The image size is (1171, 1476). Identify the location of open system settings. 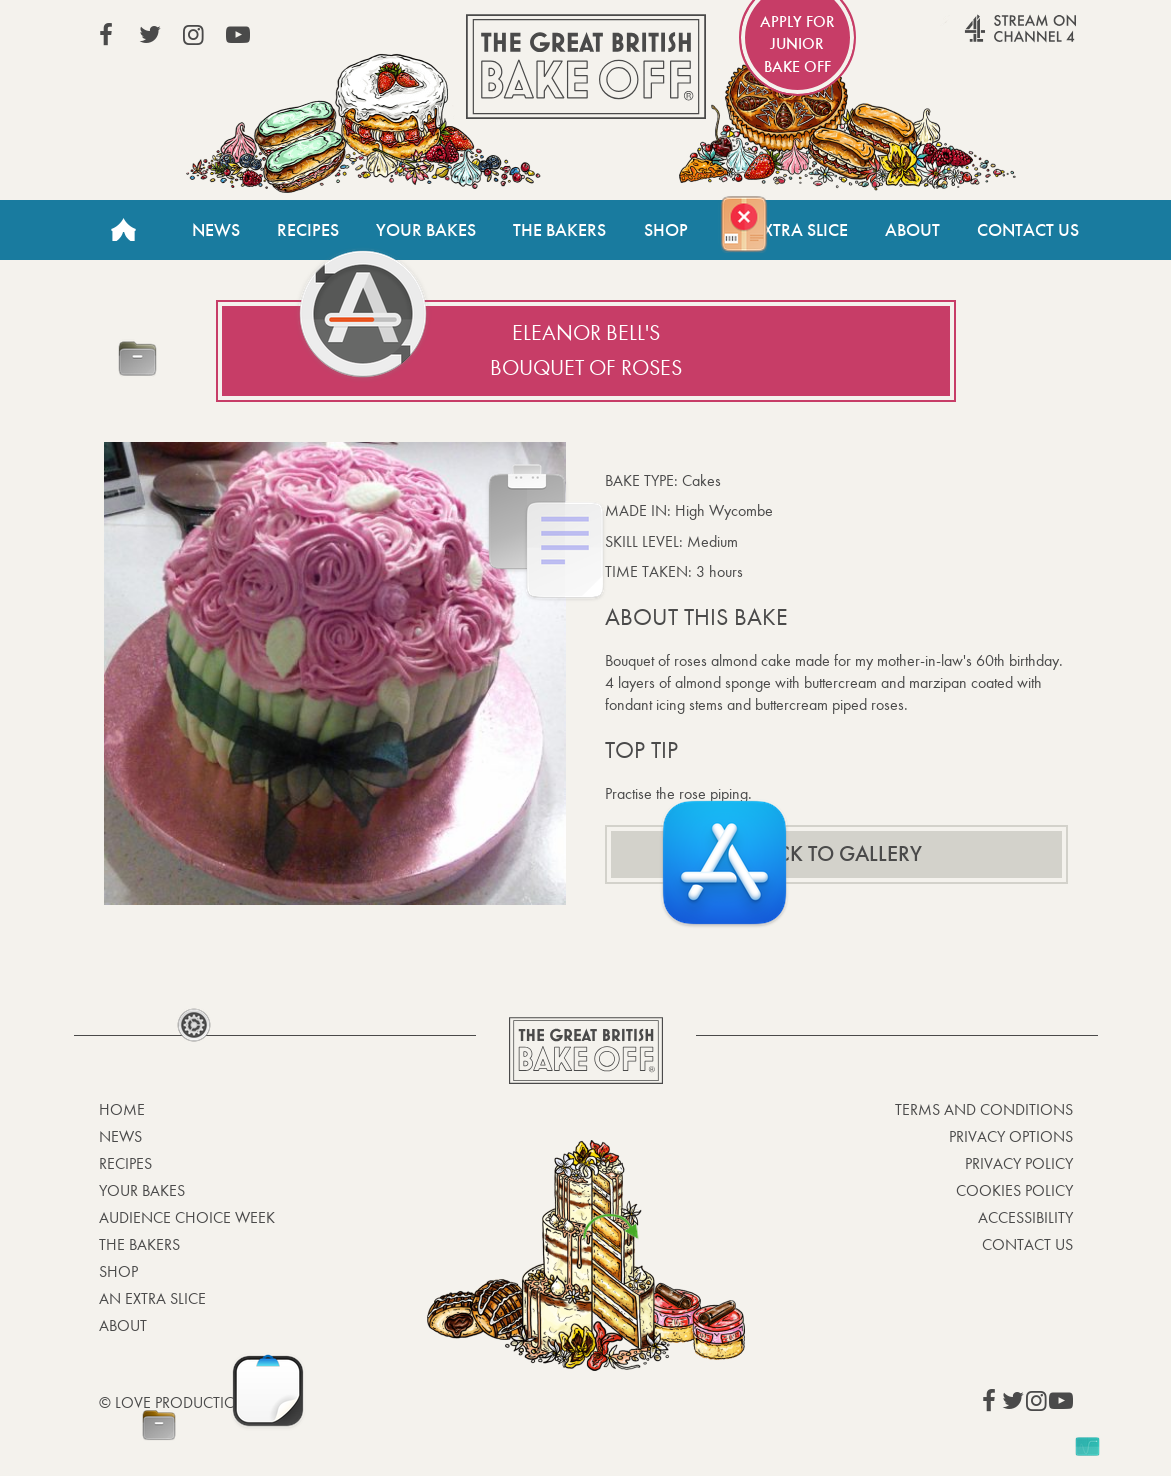
(194, 1025).